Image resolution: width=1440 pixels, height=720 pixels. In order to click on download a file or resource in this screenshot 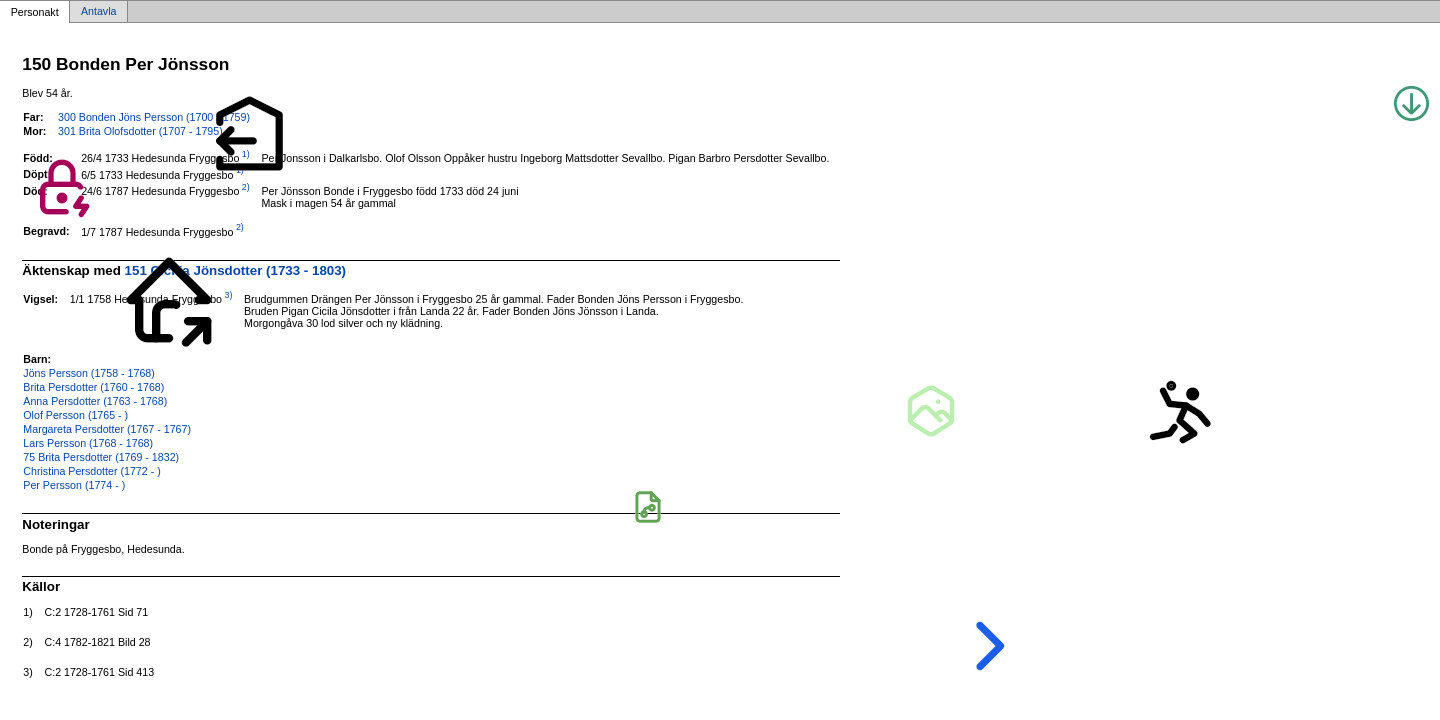, I will do `click(1411, 103)`.